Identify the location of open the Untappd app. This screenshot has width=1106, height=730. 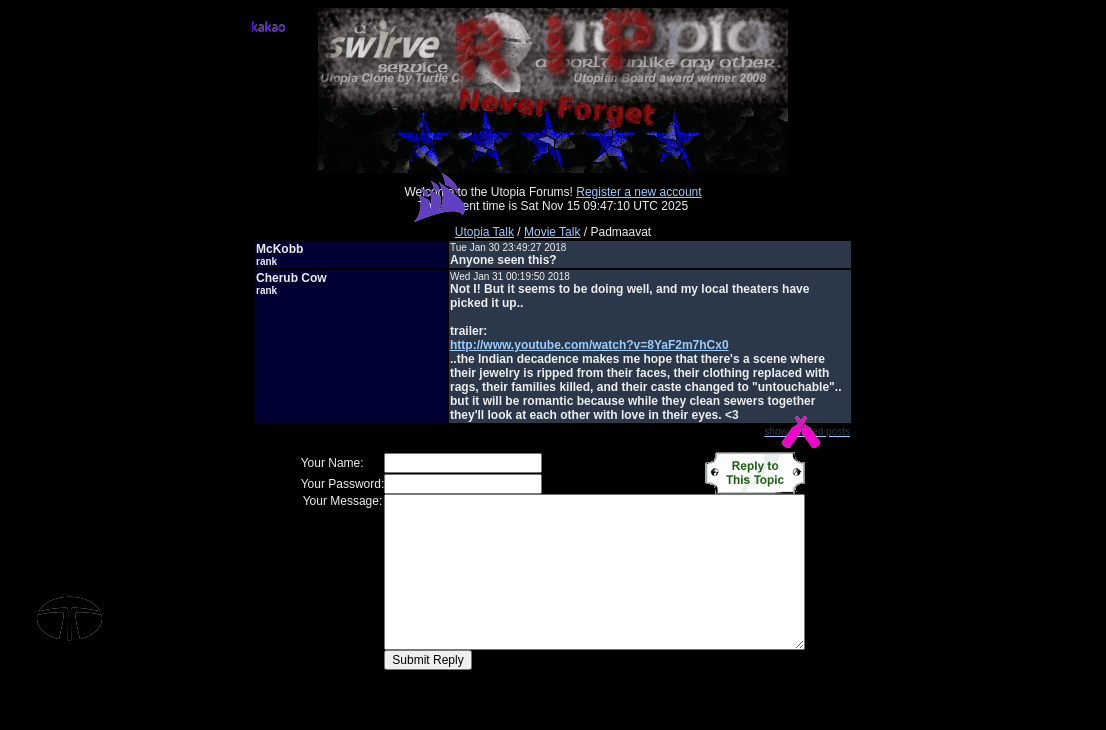
(801, 432).